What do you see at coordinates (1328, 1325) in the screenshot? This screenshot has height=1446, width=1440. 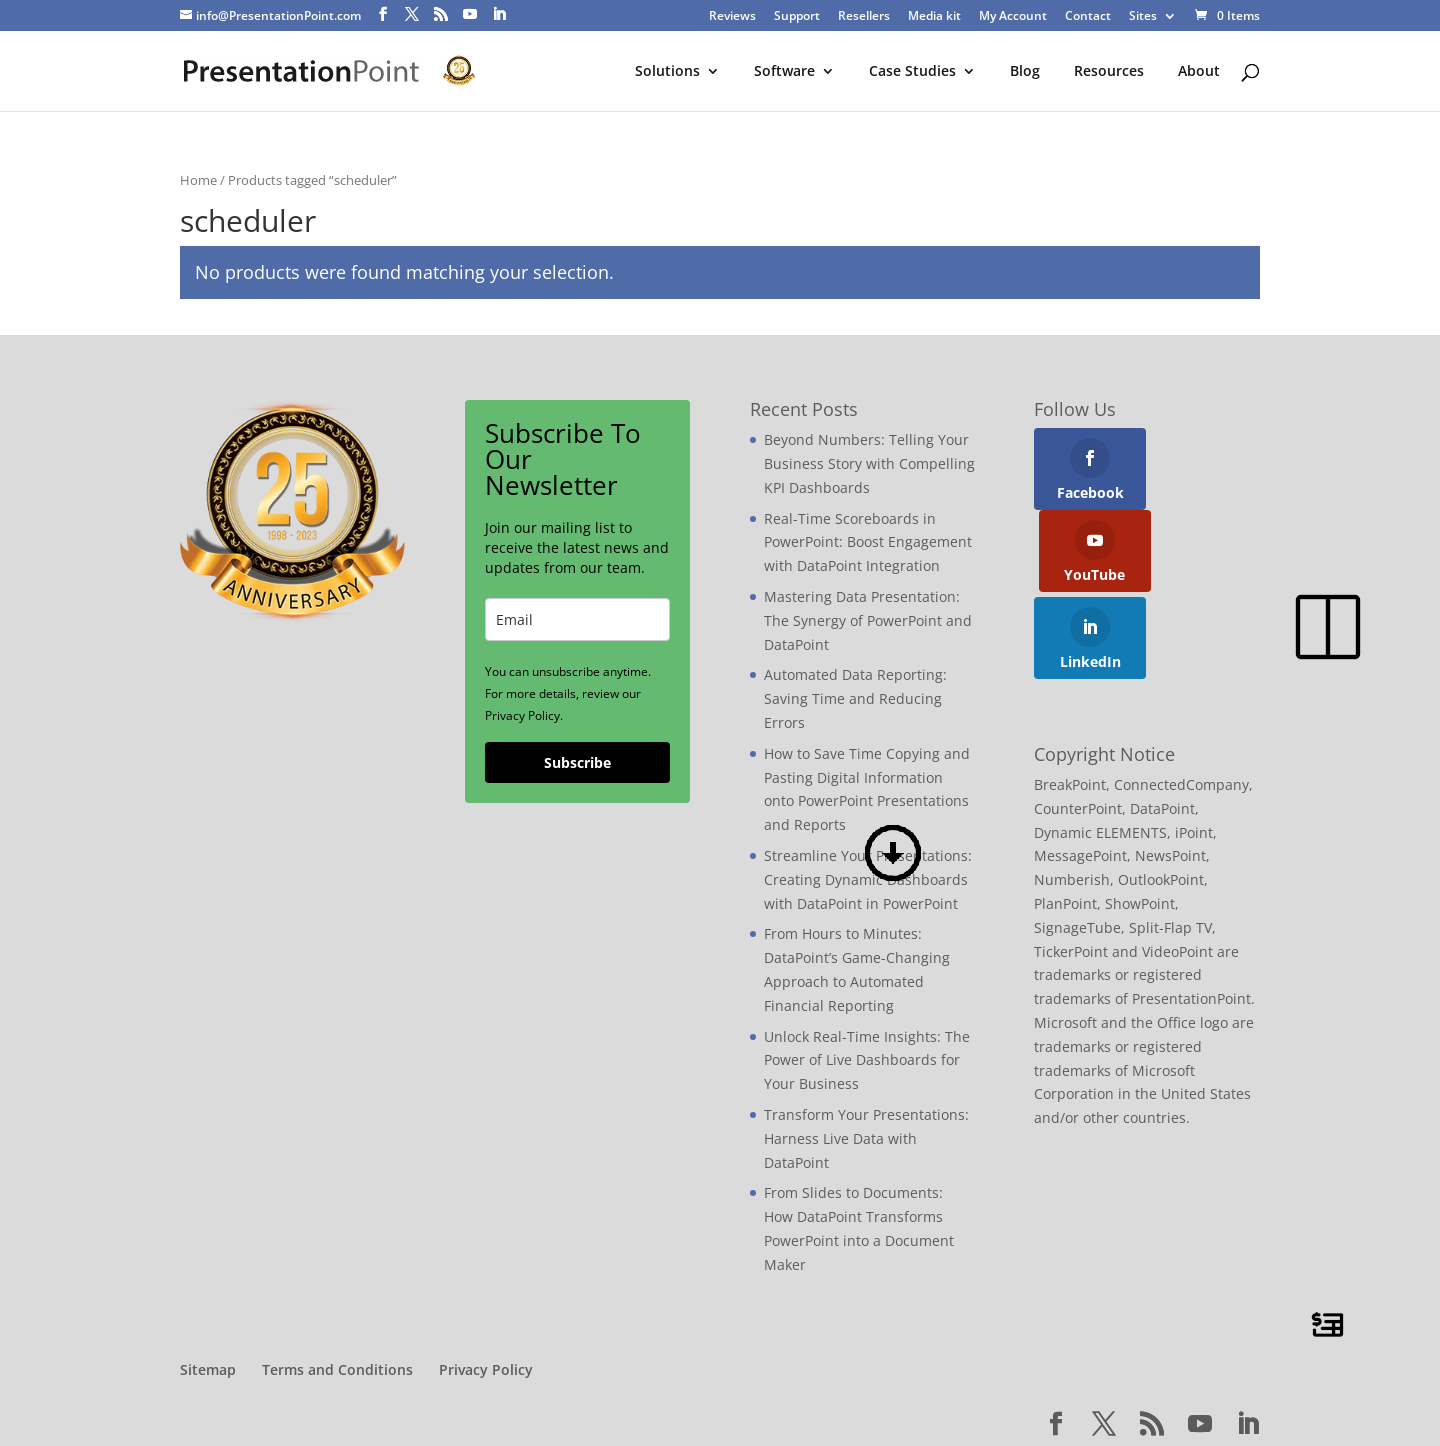 I see `view invoice or billing details` at bounding box center [1328, 1325].